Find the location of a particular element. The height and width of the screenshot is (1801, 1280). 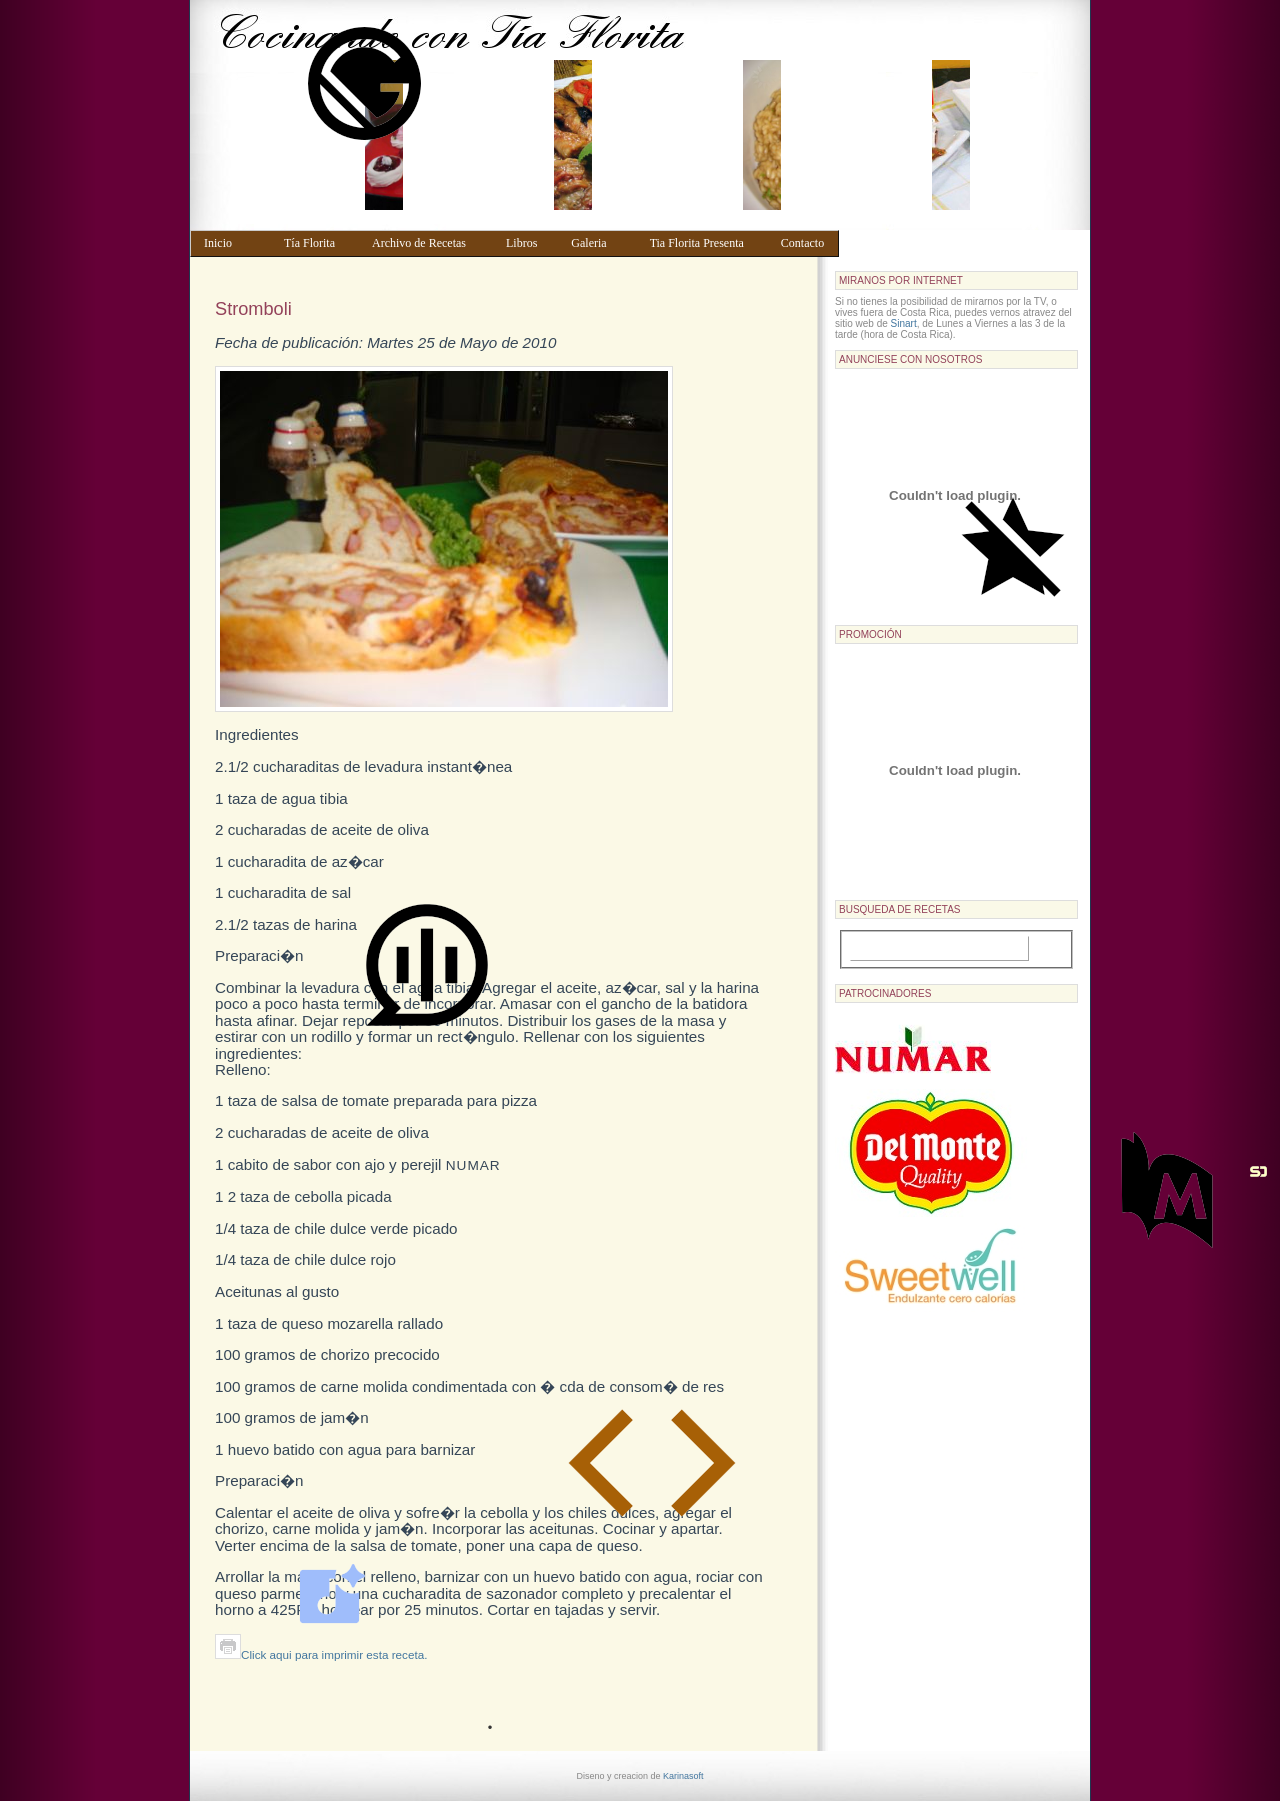

view or edit source code is located at coordinates (652, 1463).